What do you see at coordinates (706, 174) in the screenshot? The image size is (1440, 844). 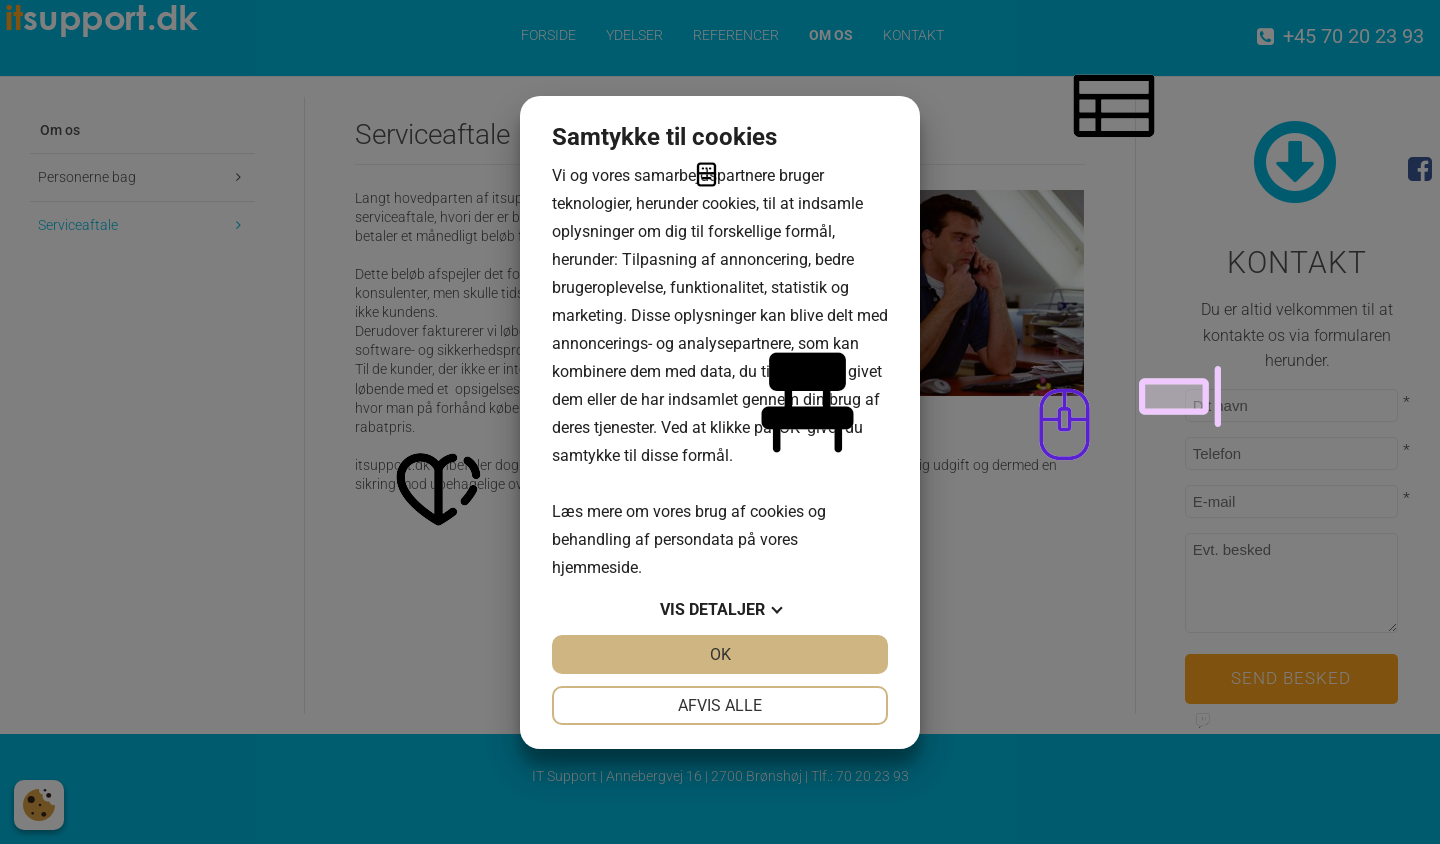 I see `access cooking or kitchen appliances` at bounding box center [706, 174].